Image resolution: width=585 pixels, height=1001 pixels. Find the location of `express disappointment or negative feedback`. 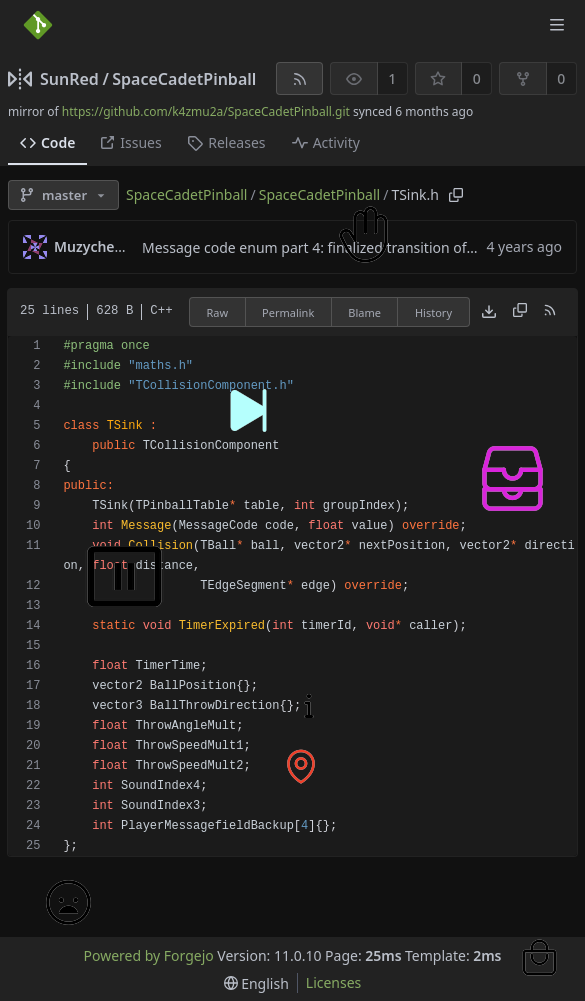

express disappointment or negative feedback is located at coordinates (68, 902).